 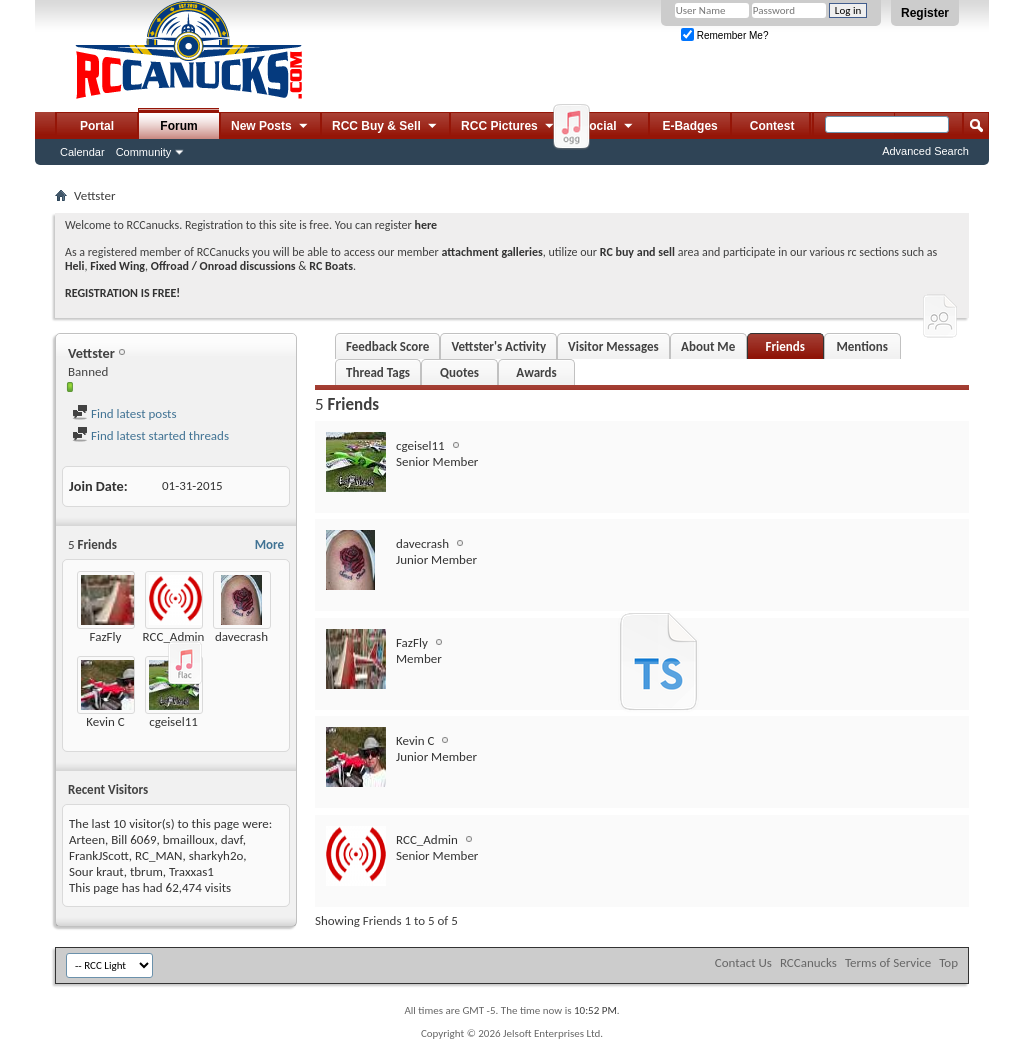 I want to click on typescript source code file, so click(x=658, y=661).